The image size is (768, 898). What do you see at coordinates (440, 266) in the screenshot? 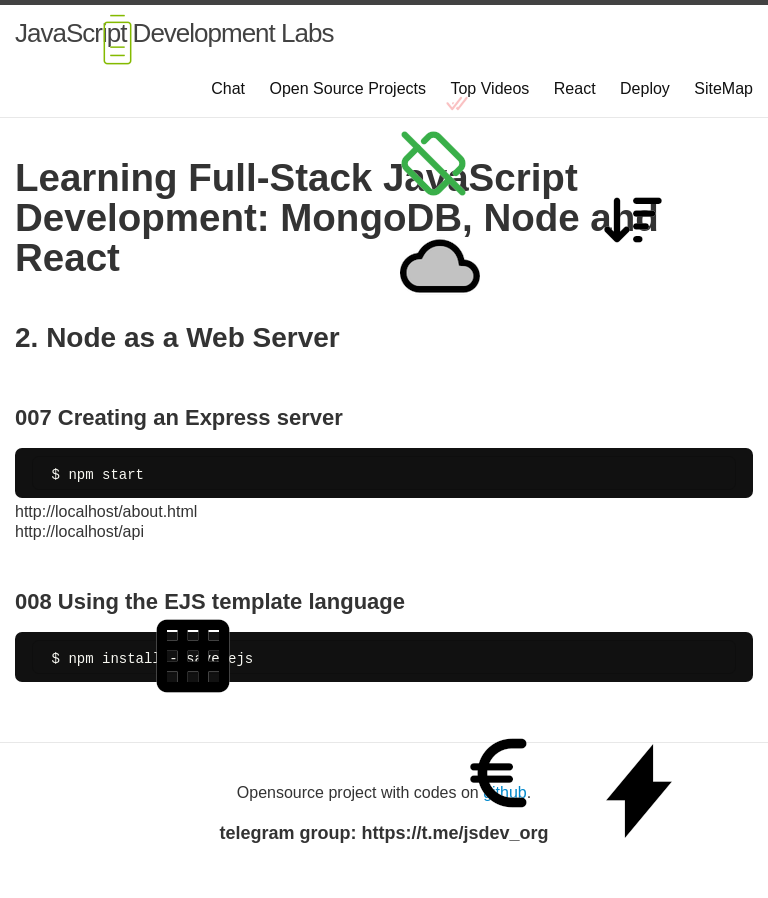
I see `access cloud storage` at bounding box center [440, 266].